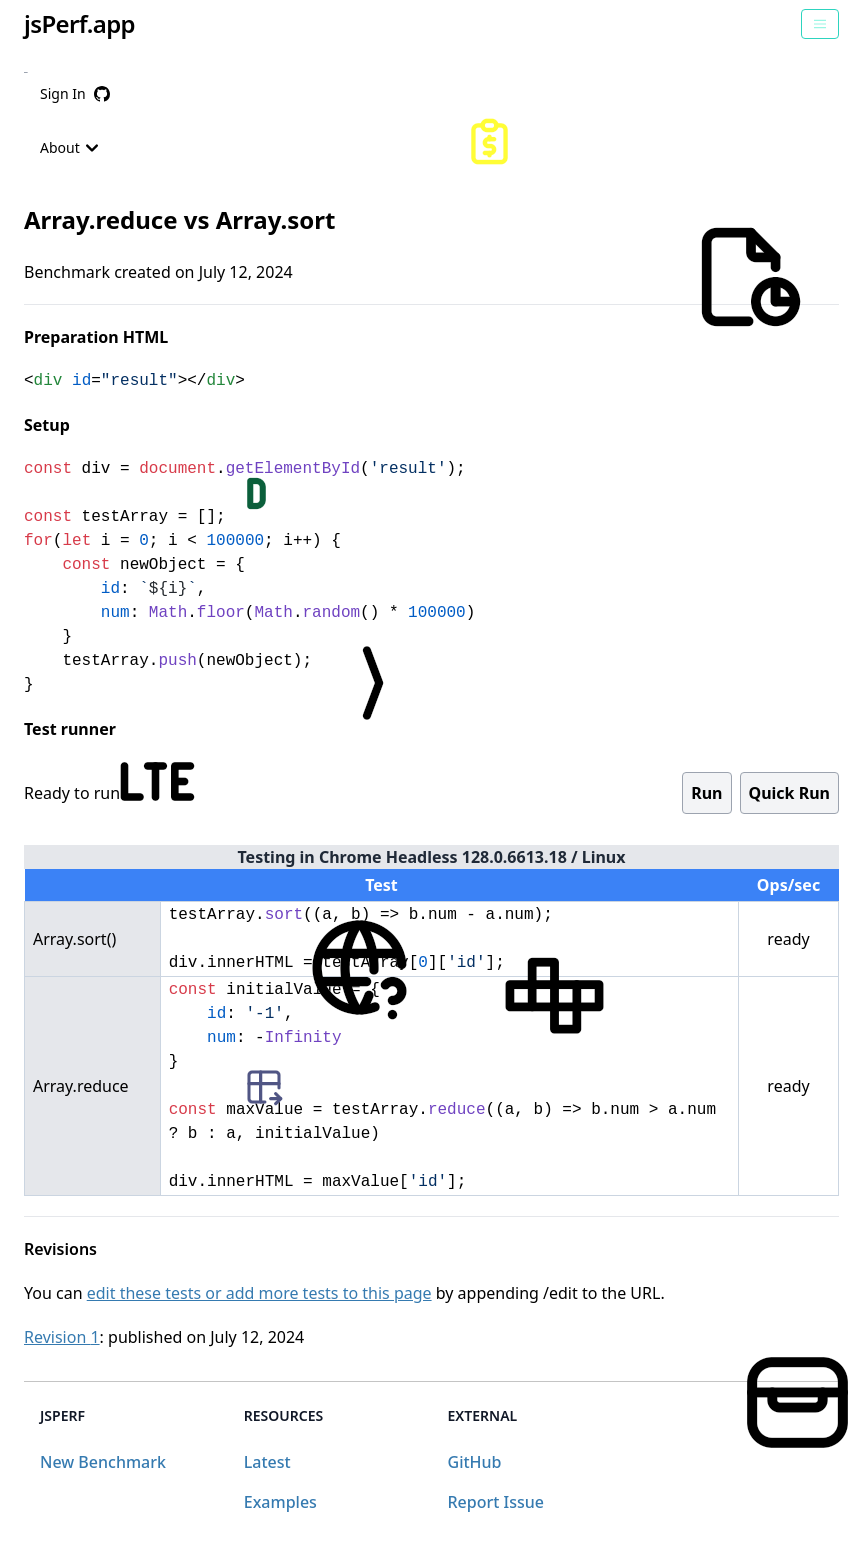 Image resolution: width=863 pixels, height=1554 pixels. I want to click on export table data to external file, so click(264, 1087).